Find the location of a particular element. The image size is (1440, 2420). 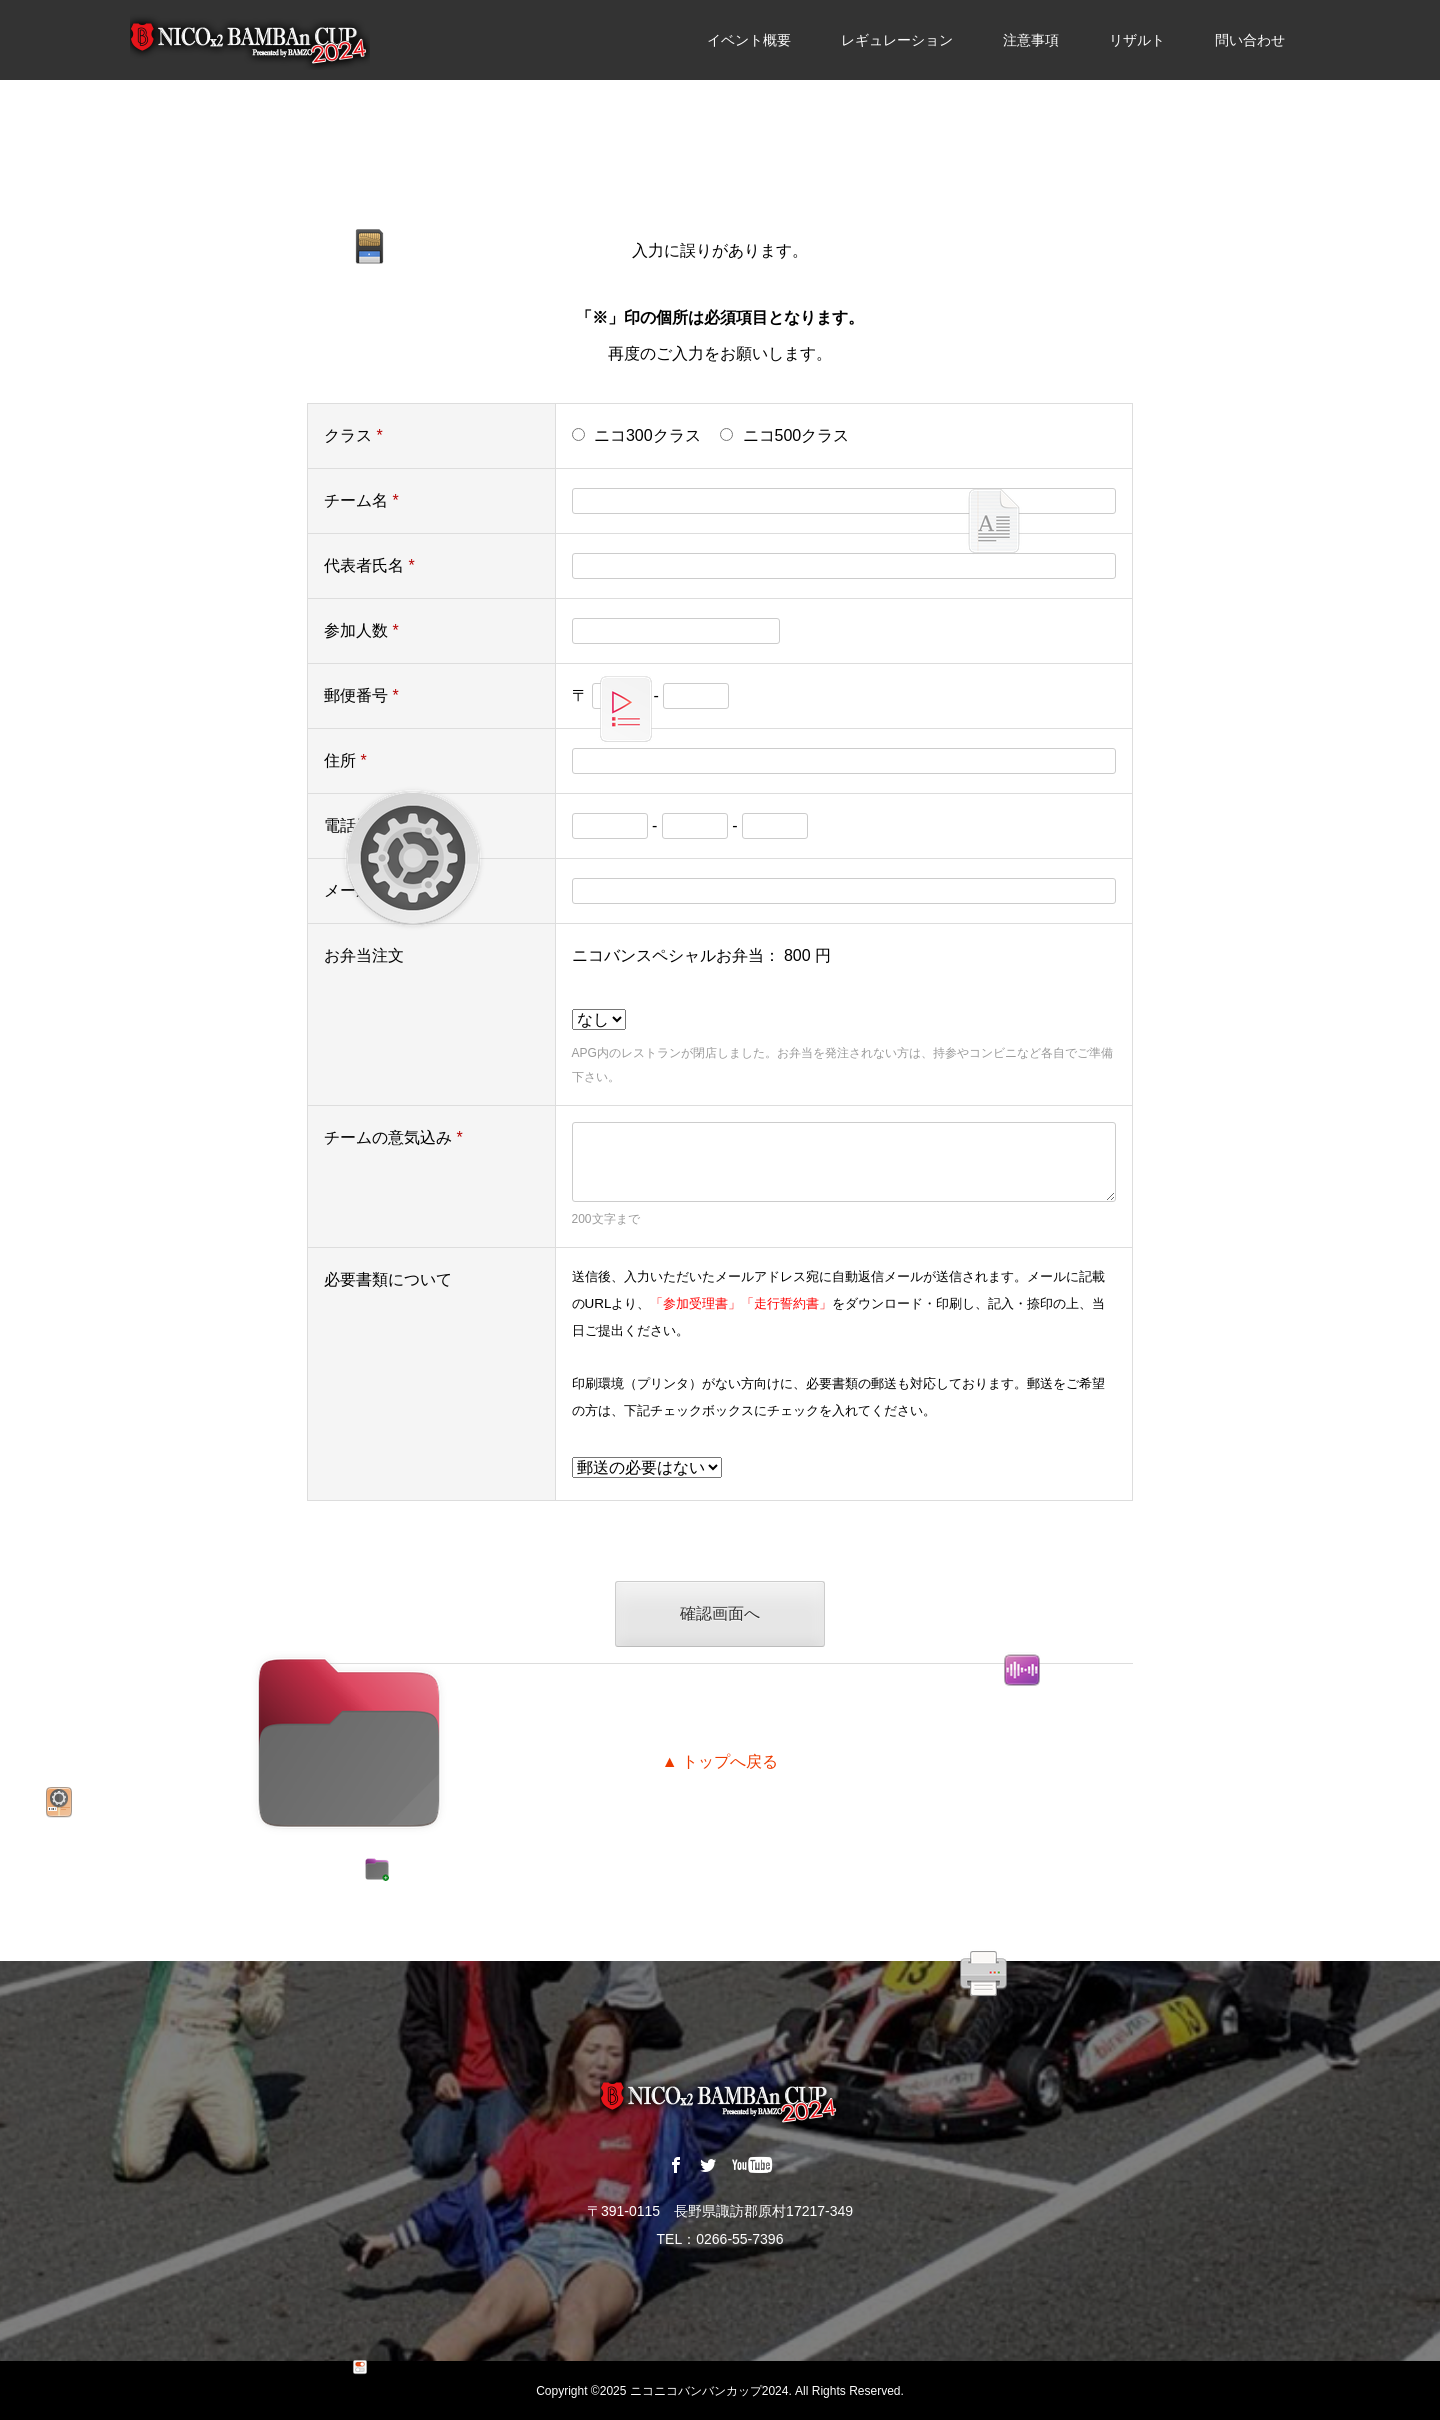

drop files here to move them into this folder is located at coordinates (349, 1743).